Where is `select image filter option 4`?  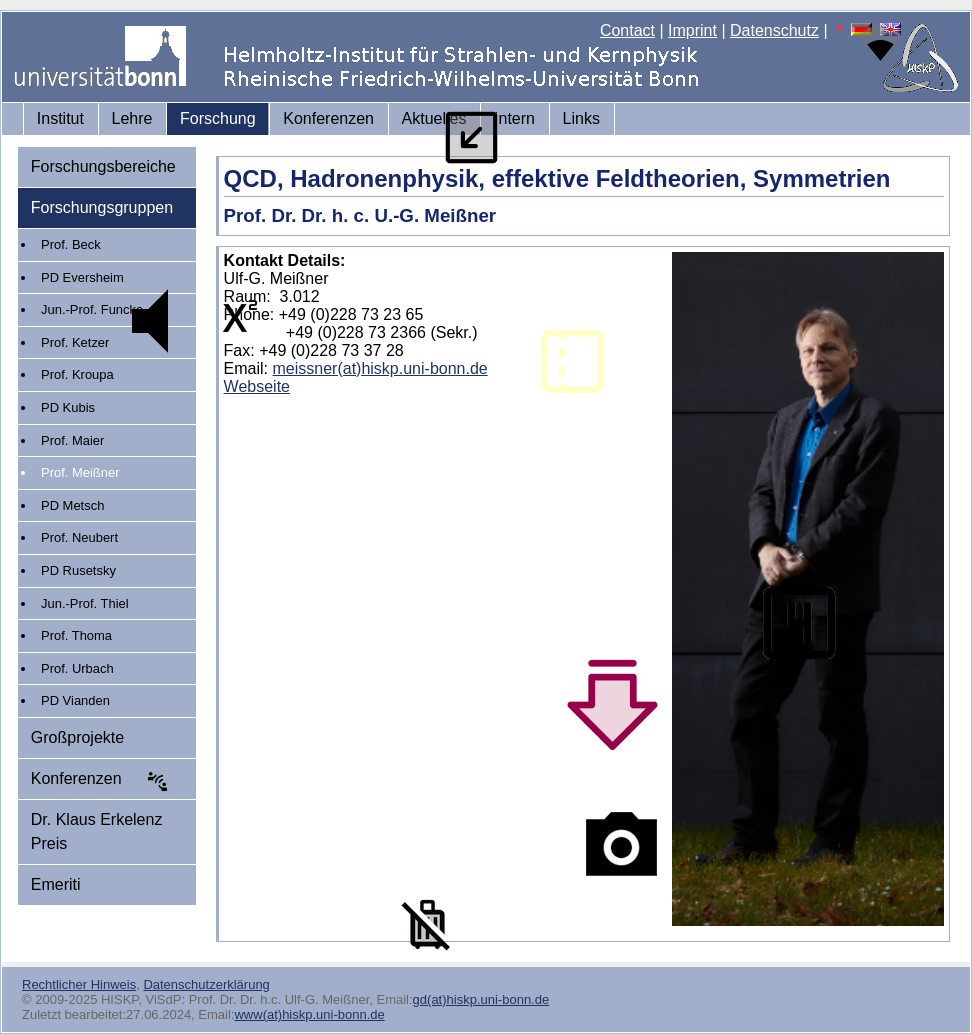 select image filter option 4 is located at coordinates (799, 623).